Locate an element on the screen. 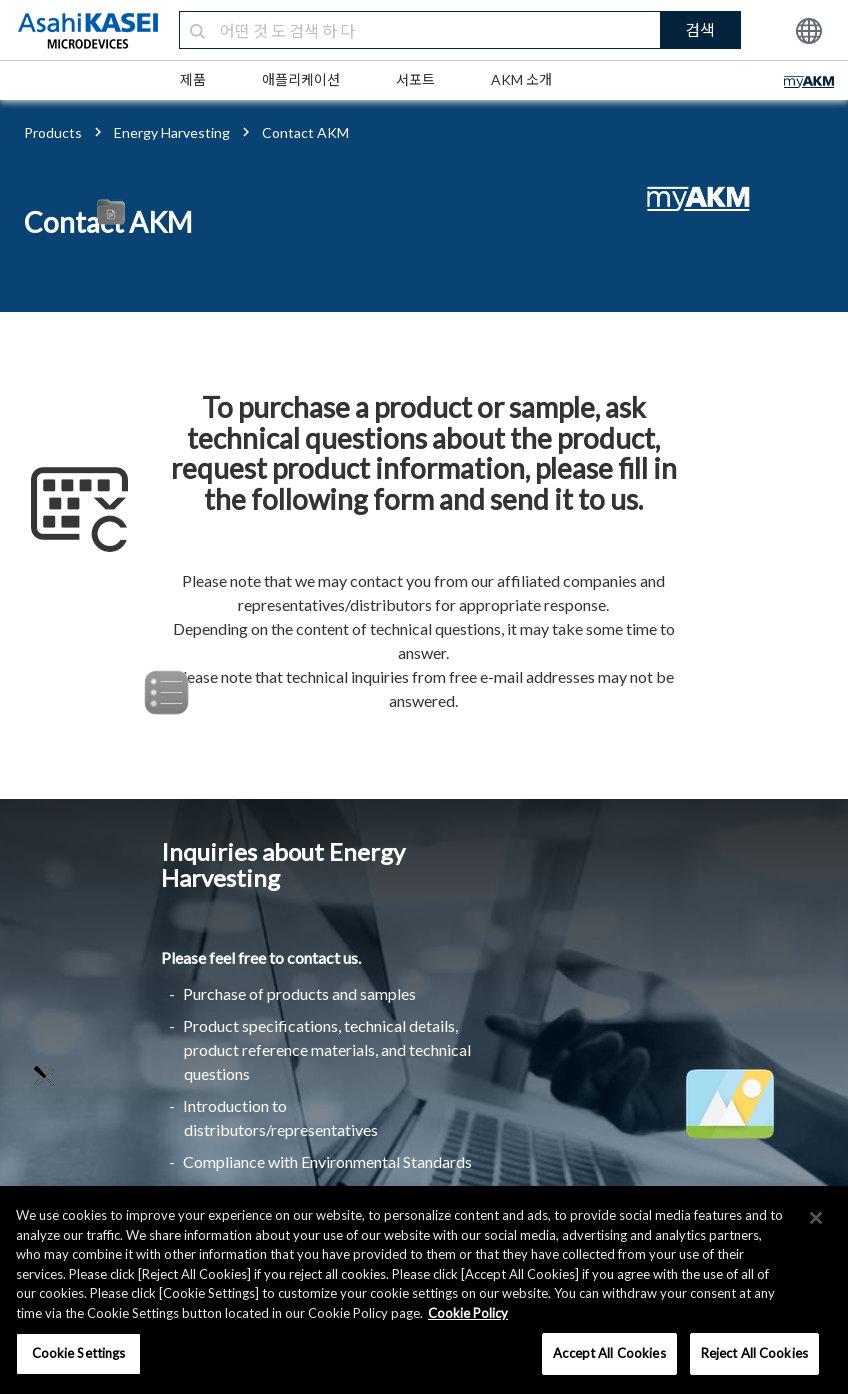  open the photo gallery app is located at coordinates (730, 1104).